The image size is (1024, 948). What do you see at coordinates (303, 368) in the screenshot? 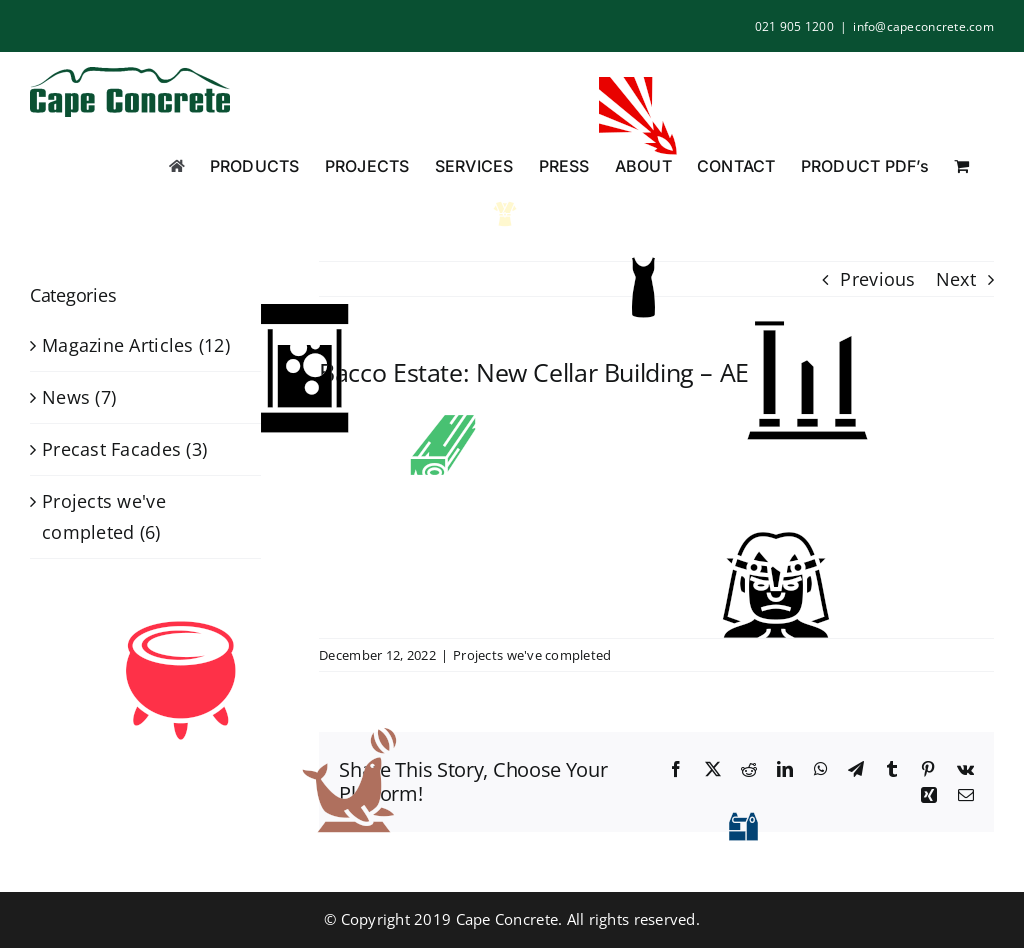
I see `view chemical storage or tank status` at bounding box center [303, 368].